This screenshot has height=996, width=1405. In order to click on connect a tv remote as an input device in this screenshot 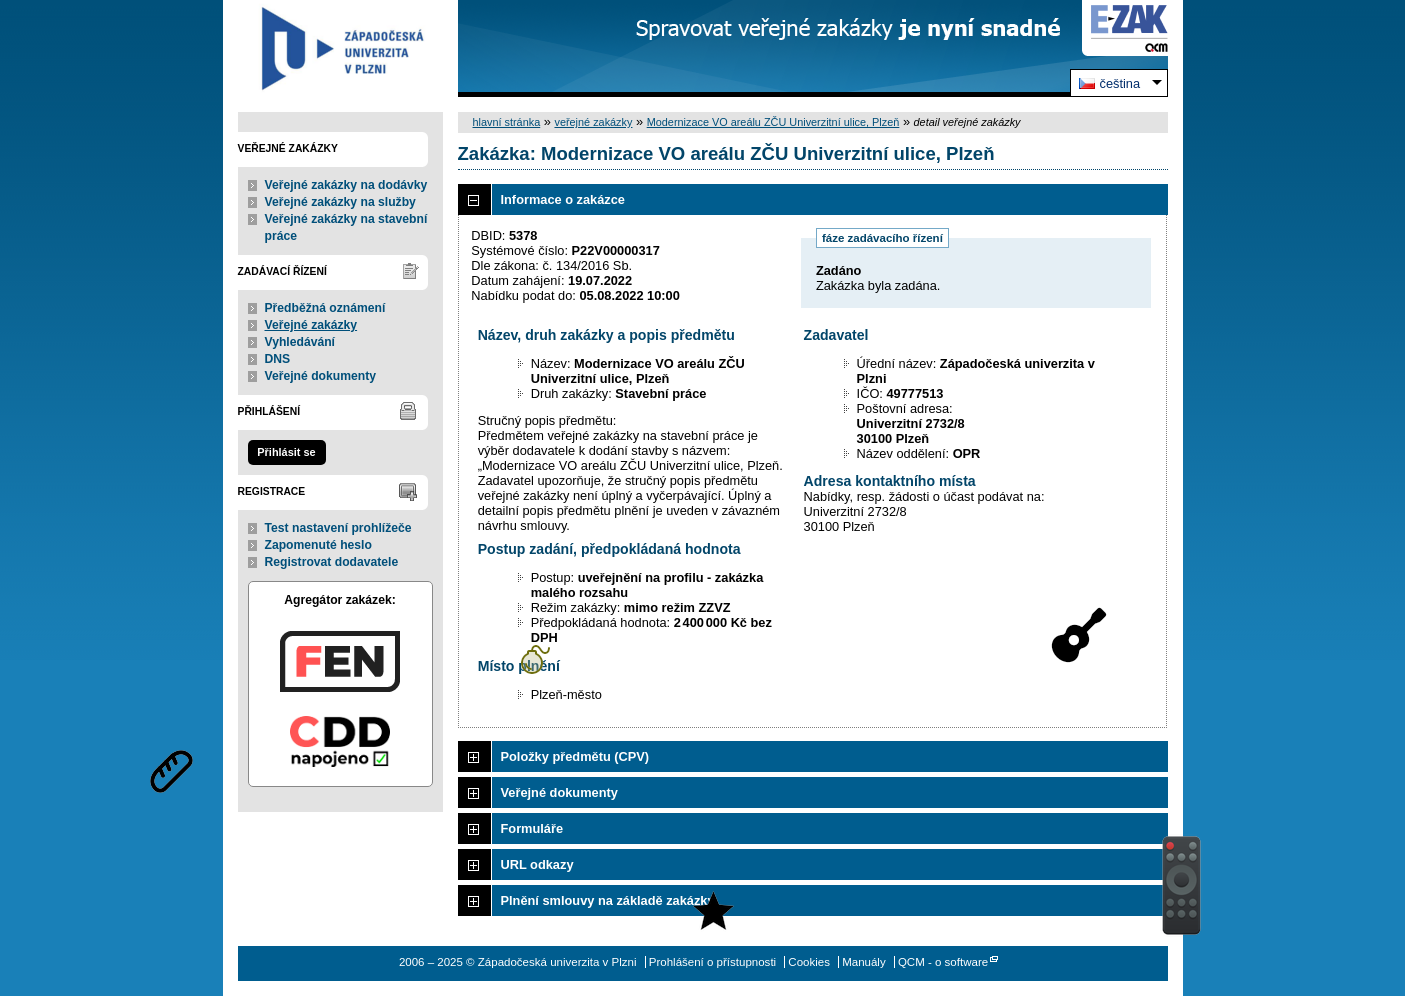, I will do `click(1181, 885)`.